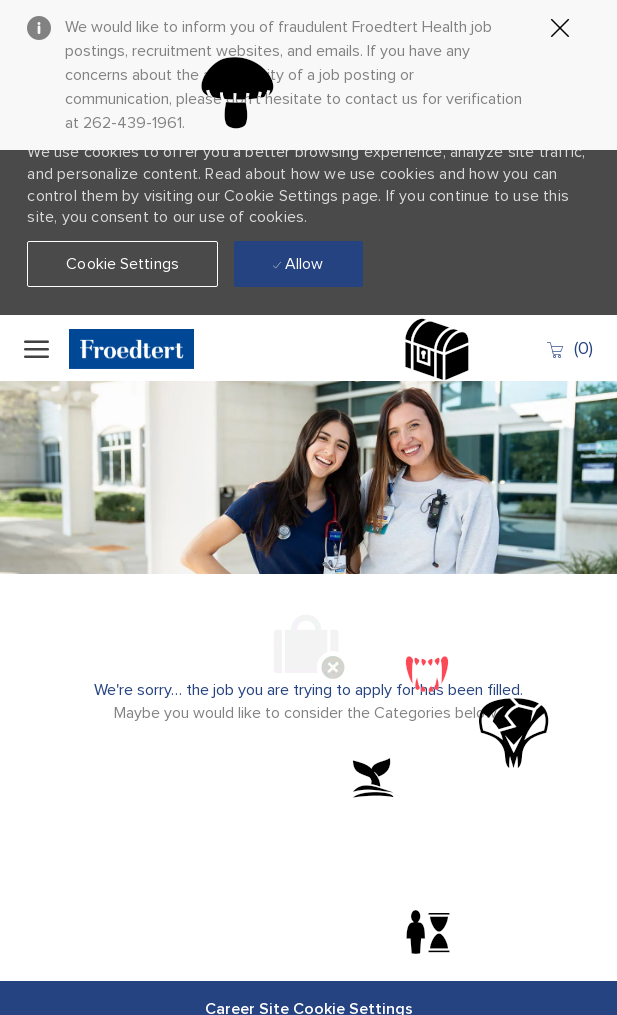 The height and width of the screenshot is (1015, 617). What do you see at coordinates (437, 350) in the screenshot?
I see `a locked or secured inventory chest` at bounding box center [437, 350].